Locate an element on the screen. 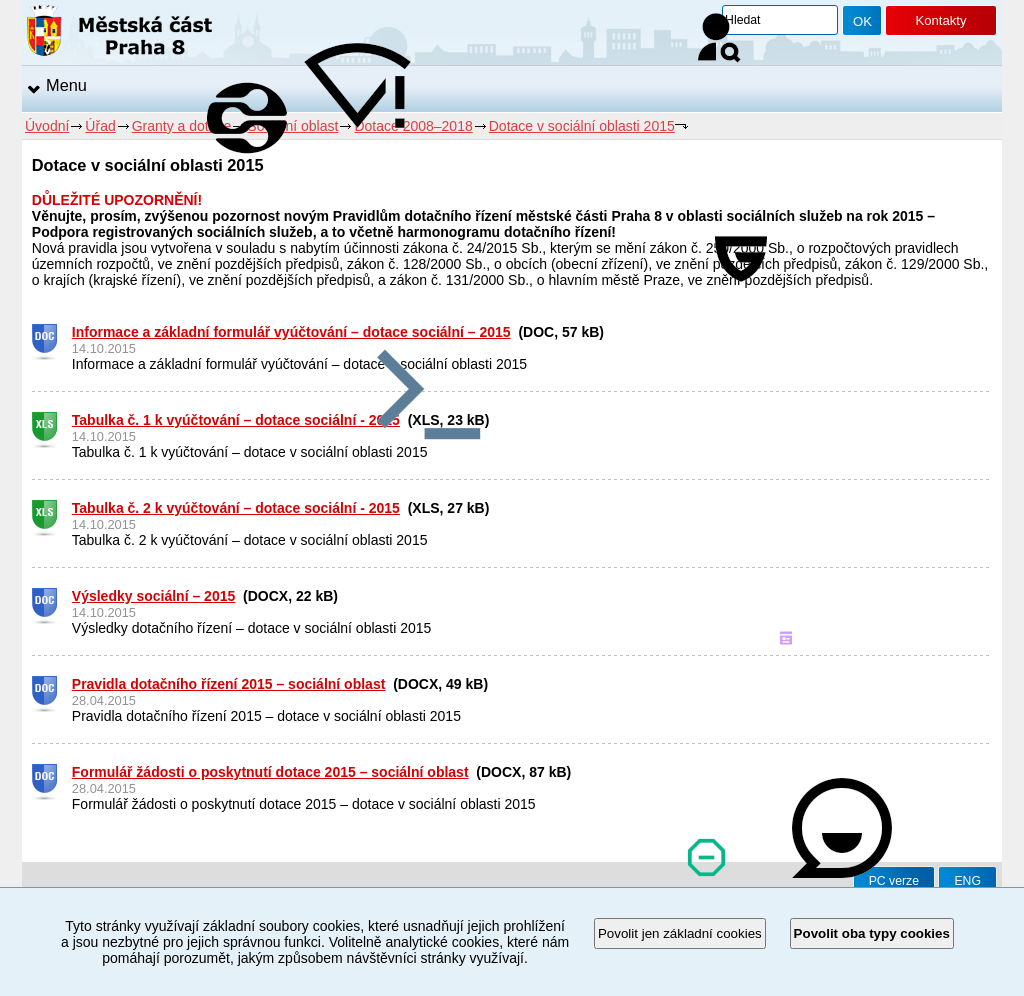  search for a user or contact is located at coordinates (716, 38).